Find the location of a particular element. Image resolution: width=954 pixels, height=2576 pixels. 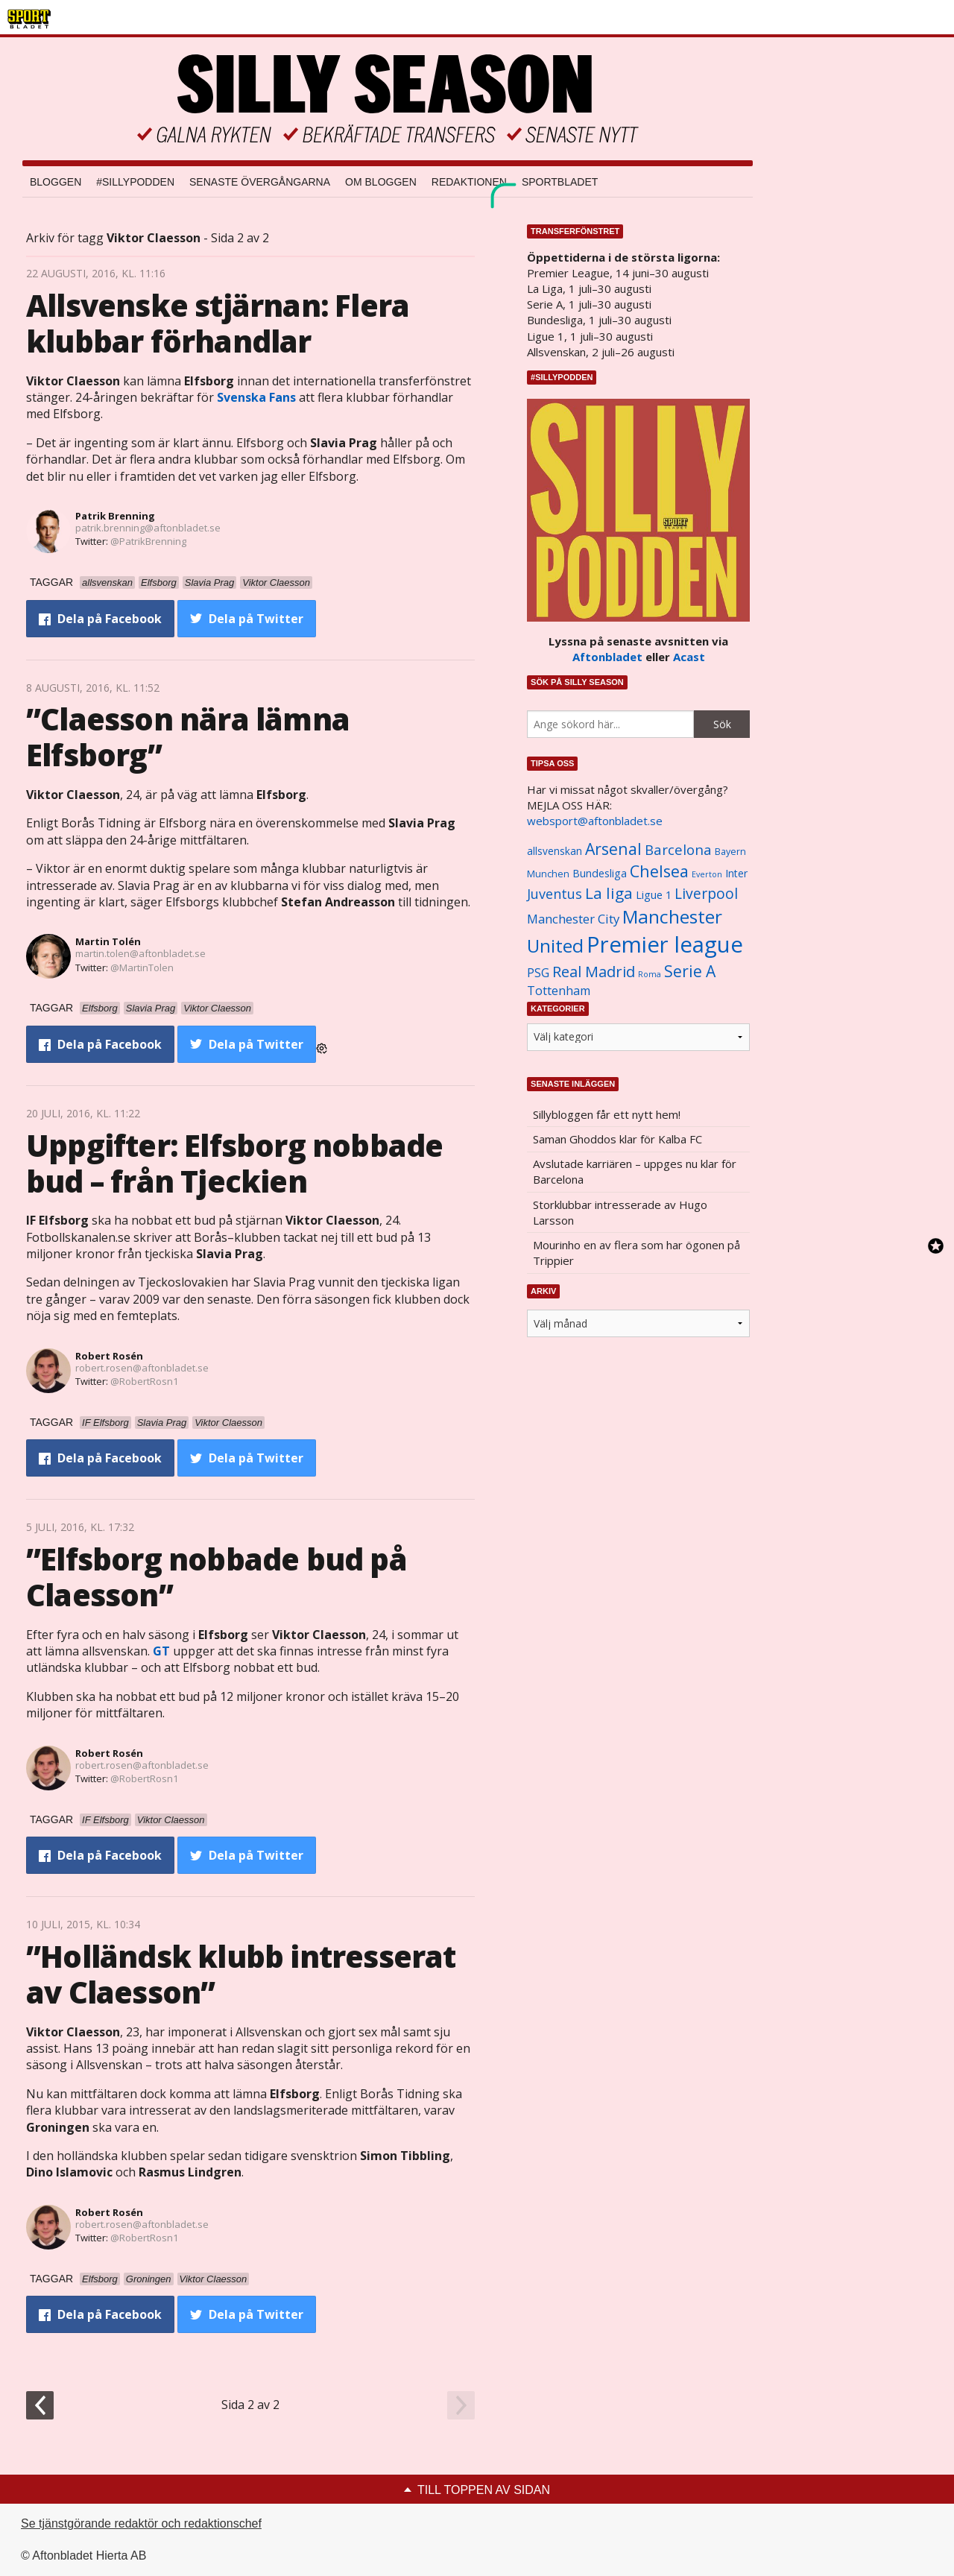

view favorites or starred items is located at coordinates (935, 1246).